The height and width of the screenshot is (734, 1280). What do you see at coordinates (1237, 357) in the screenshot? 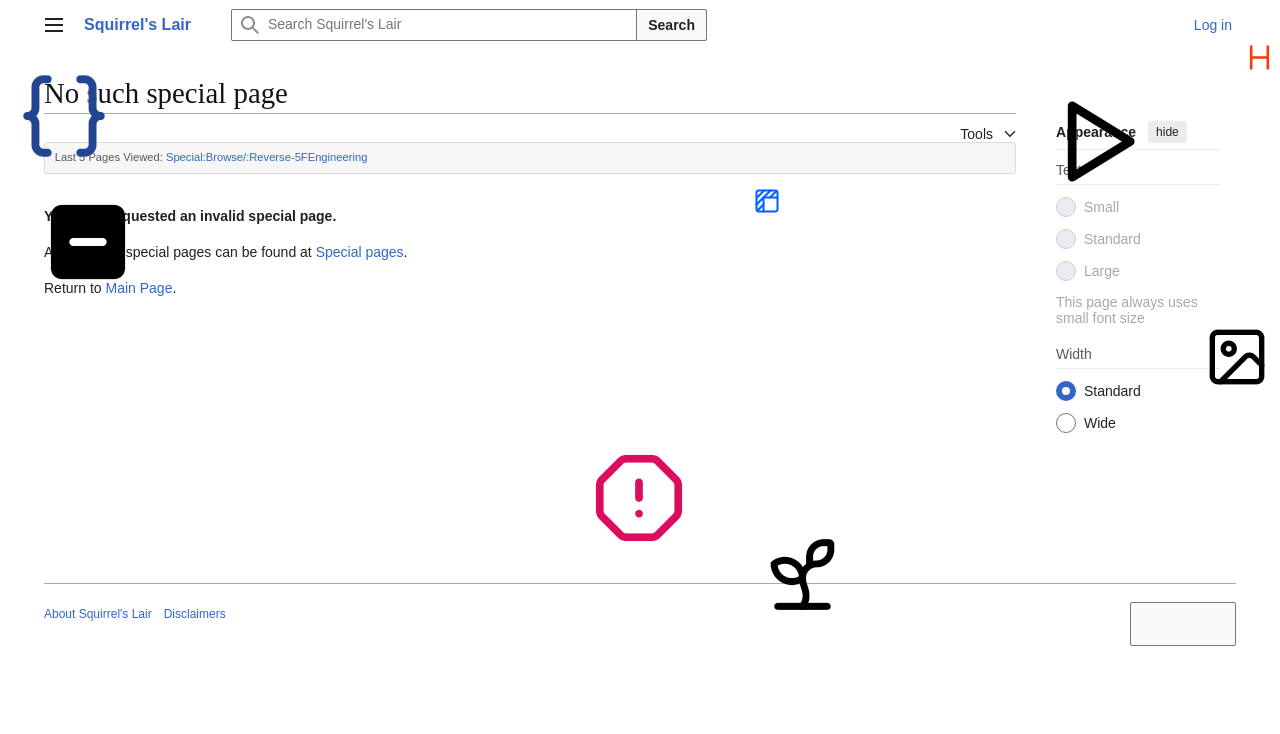
I see `view or open an image file` at bounding box center [1237, 357].